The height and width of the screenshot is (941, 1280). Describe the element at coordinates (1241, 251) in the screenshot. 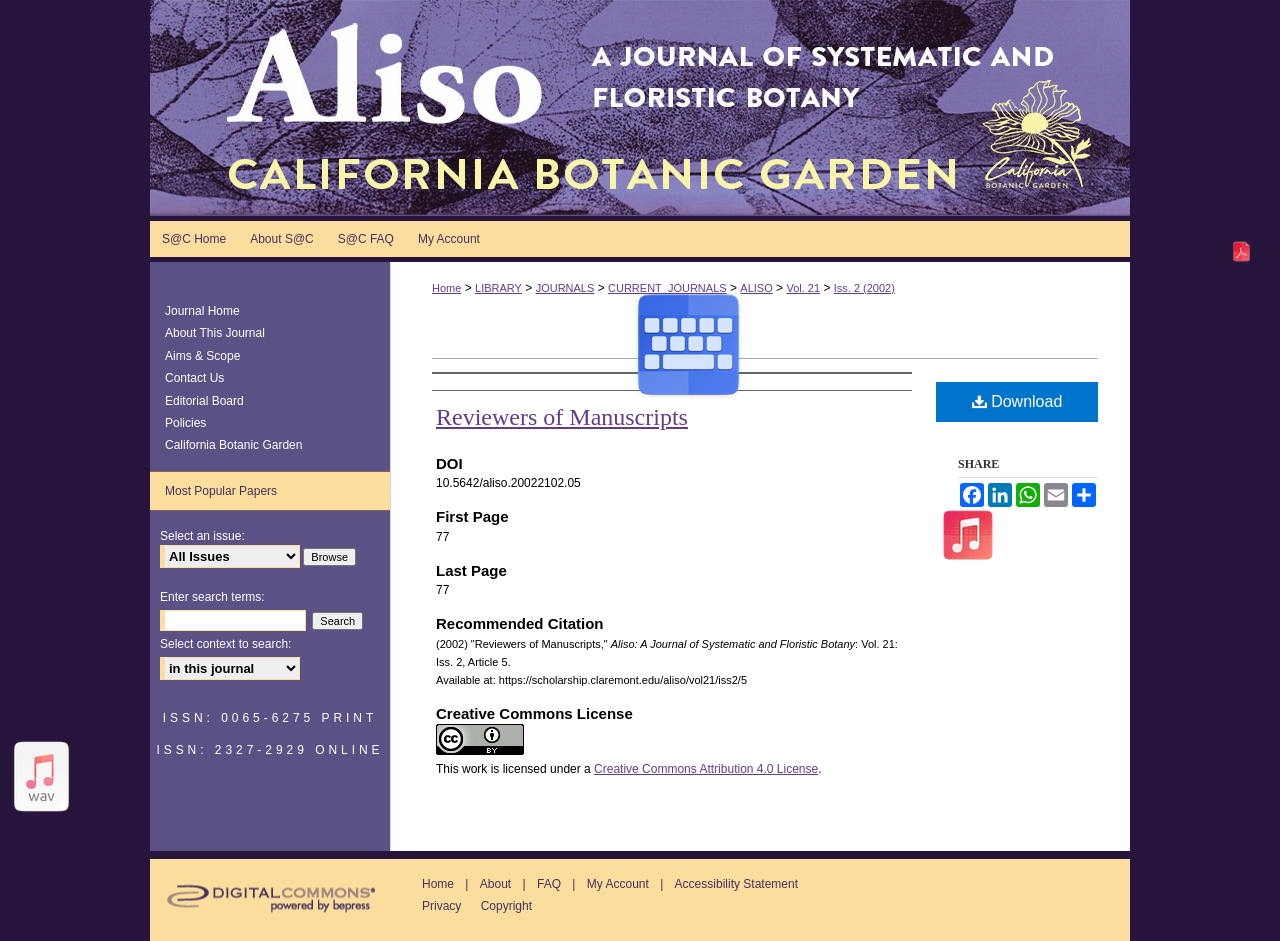

I see `a PDF document file` at that location.